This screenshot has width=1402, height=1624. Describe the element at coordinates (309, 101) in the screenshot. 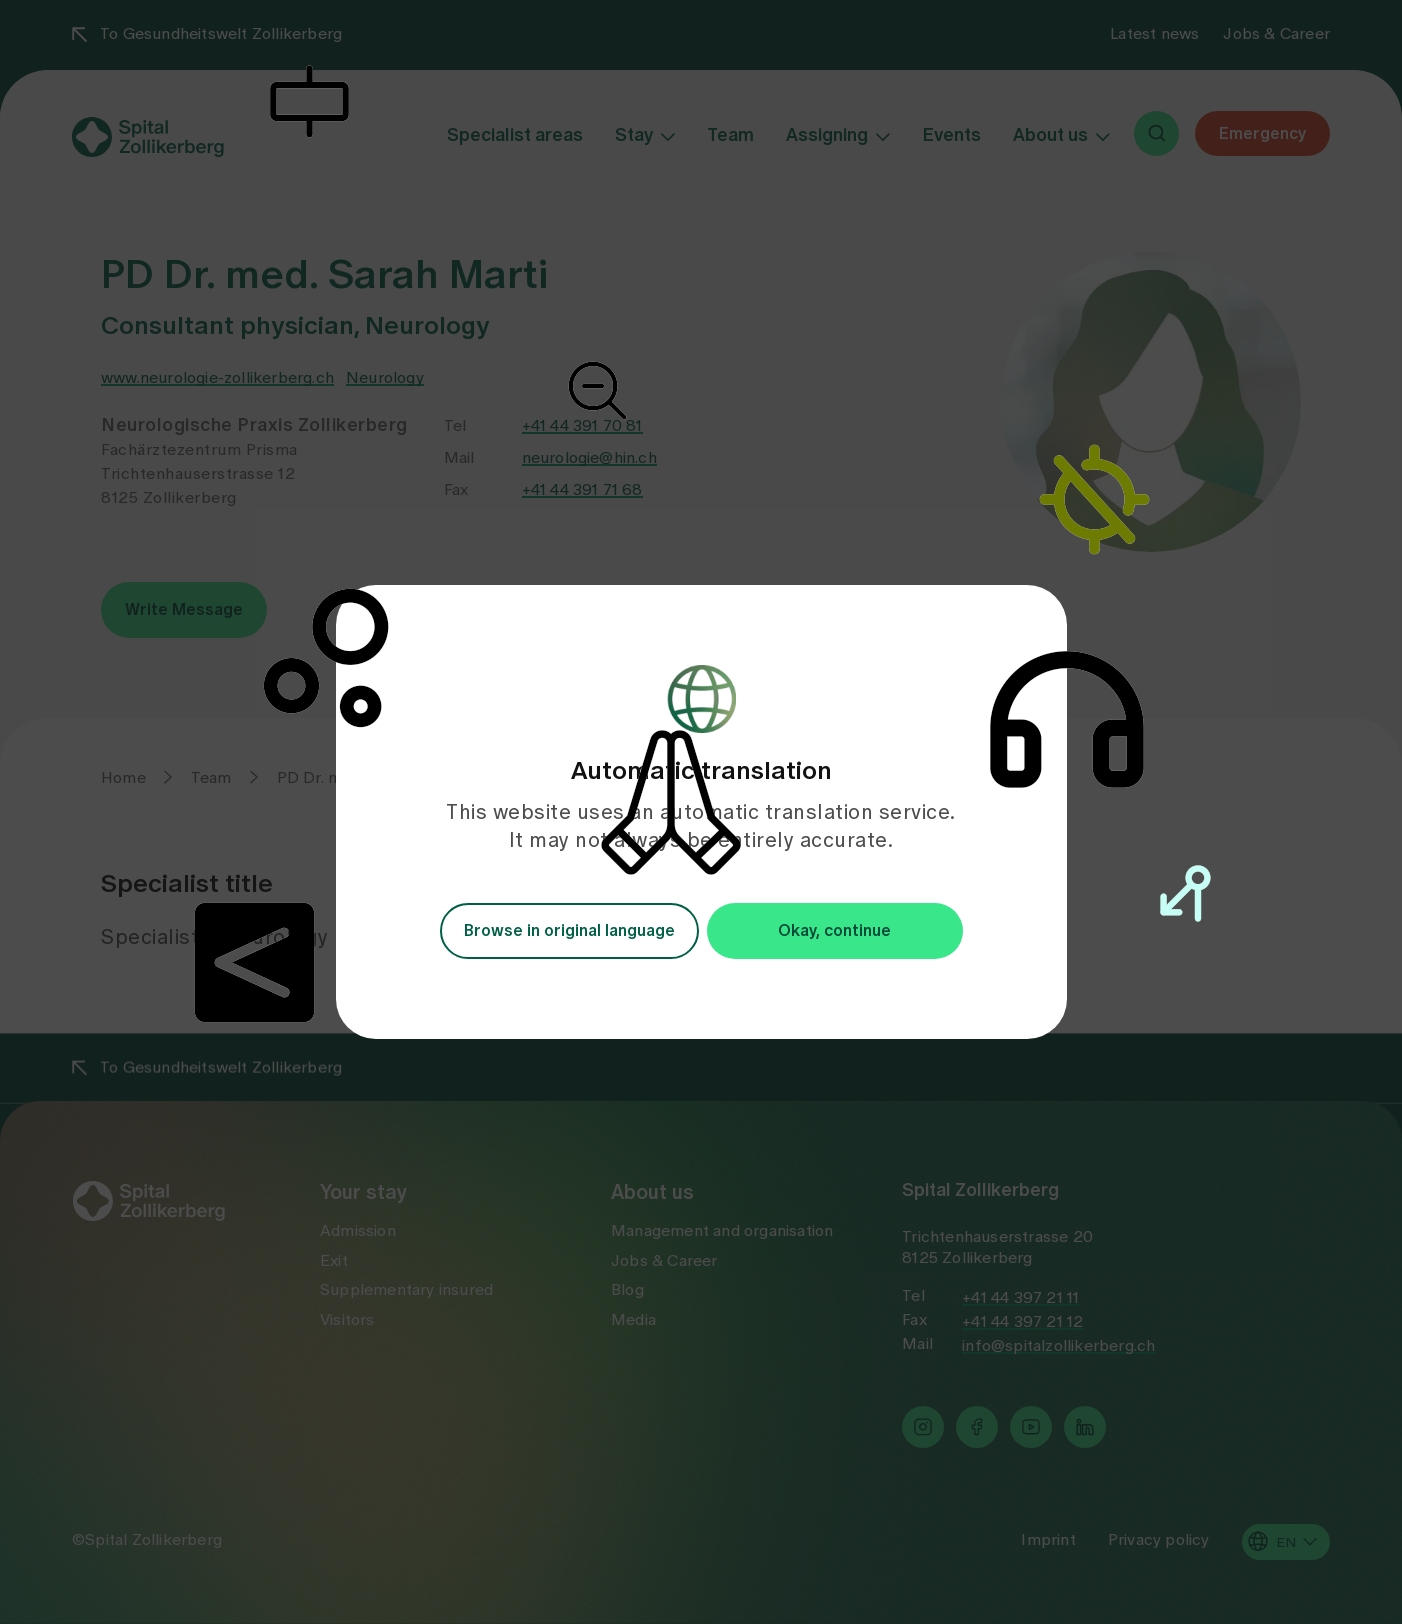

I see `center align element horizontally` at that location.